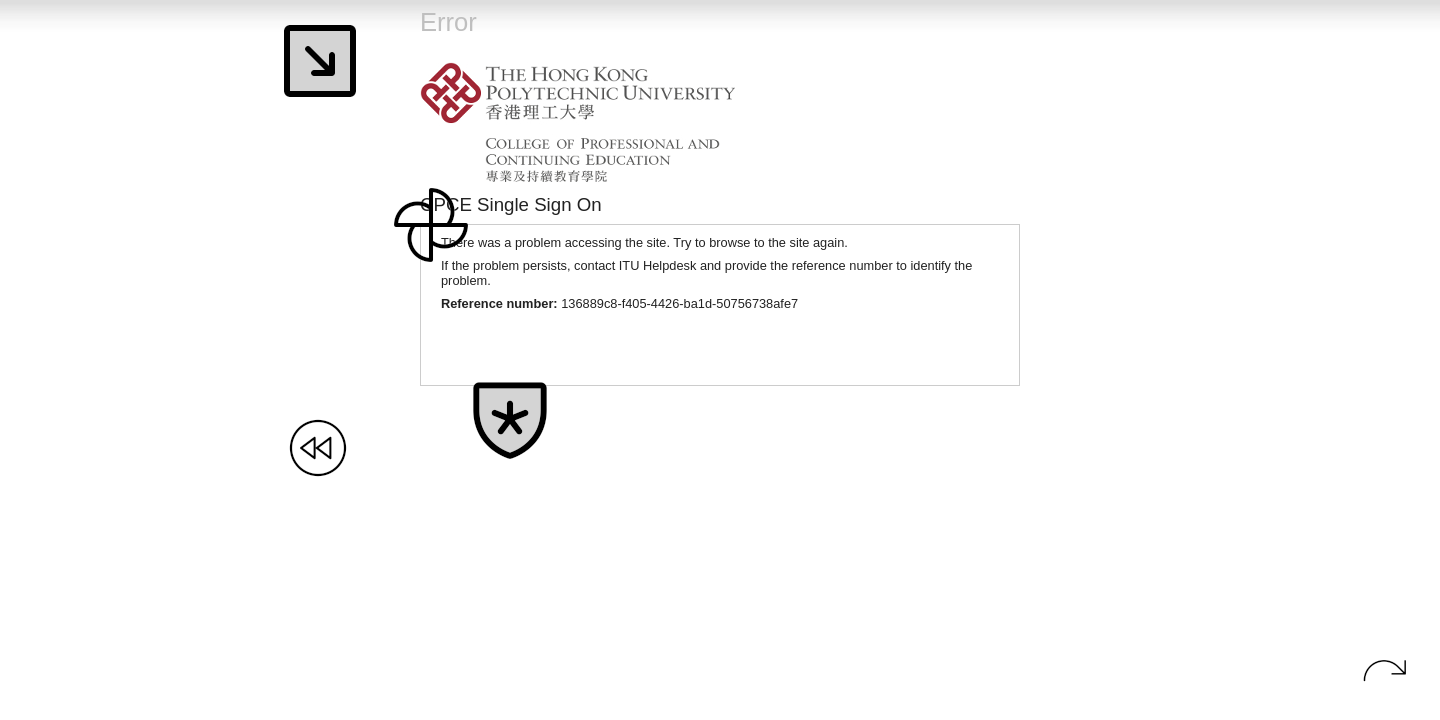  I want to click on redo last action, so click(1384, 669).